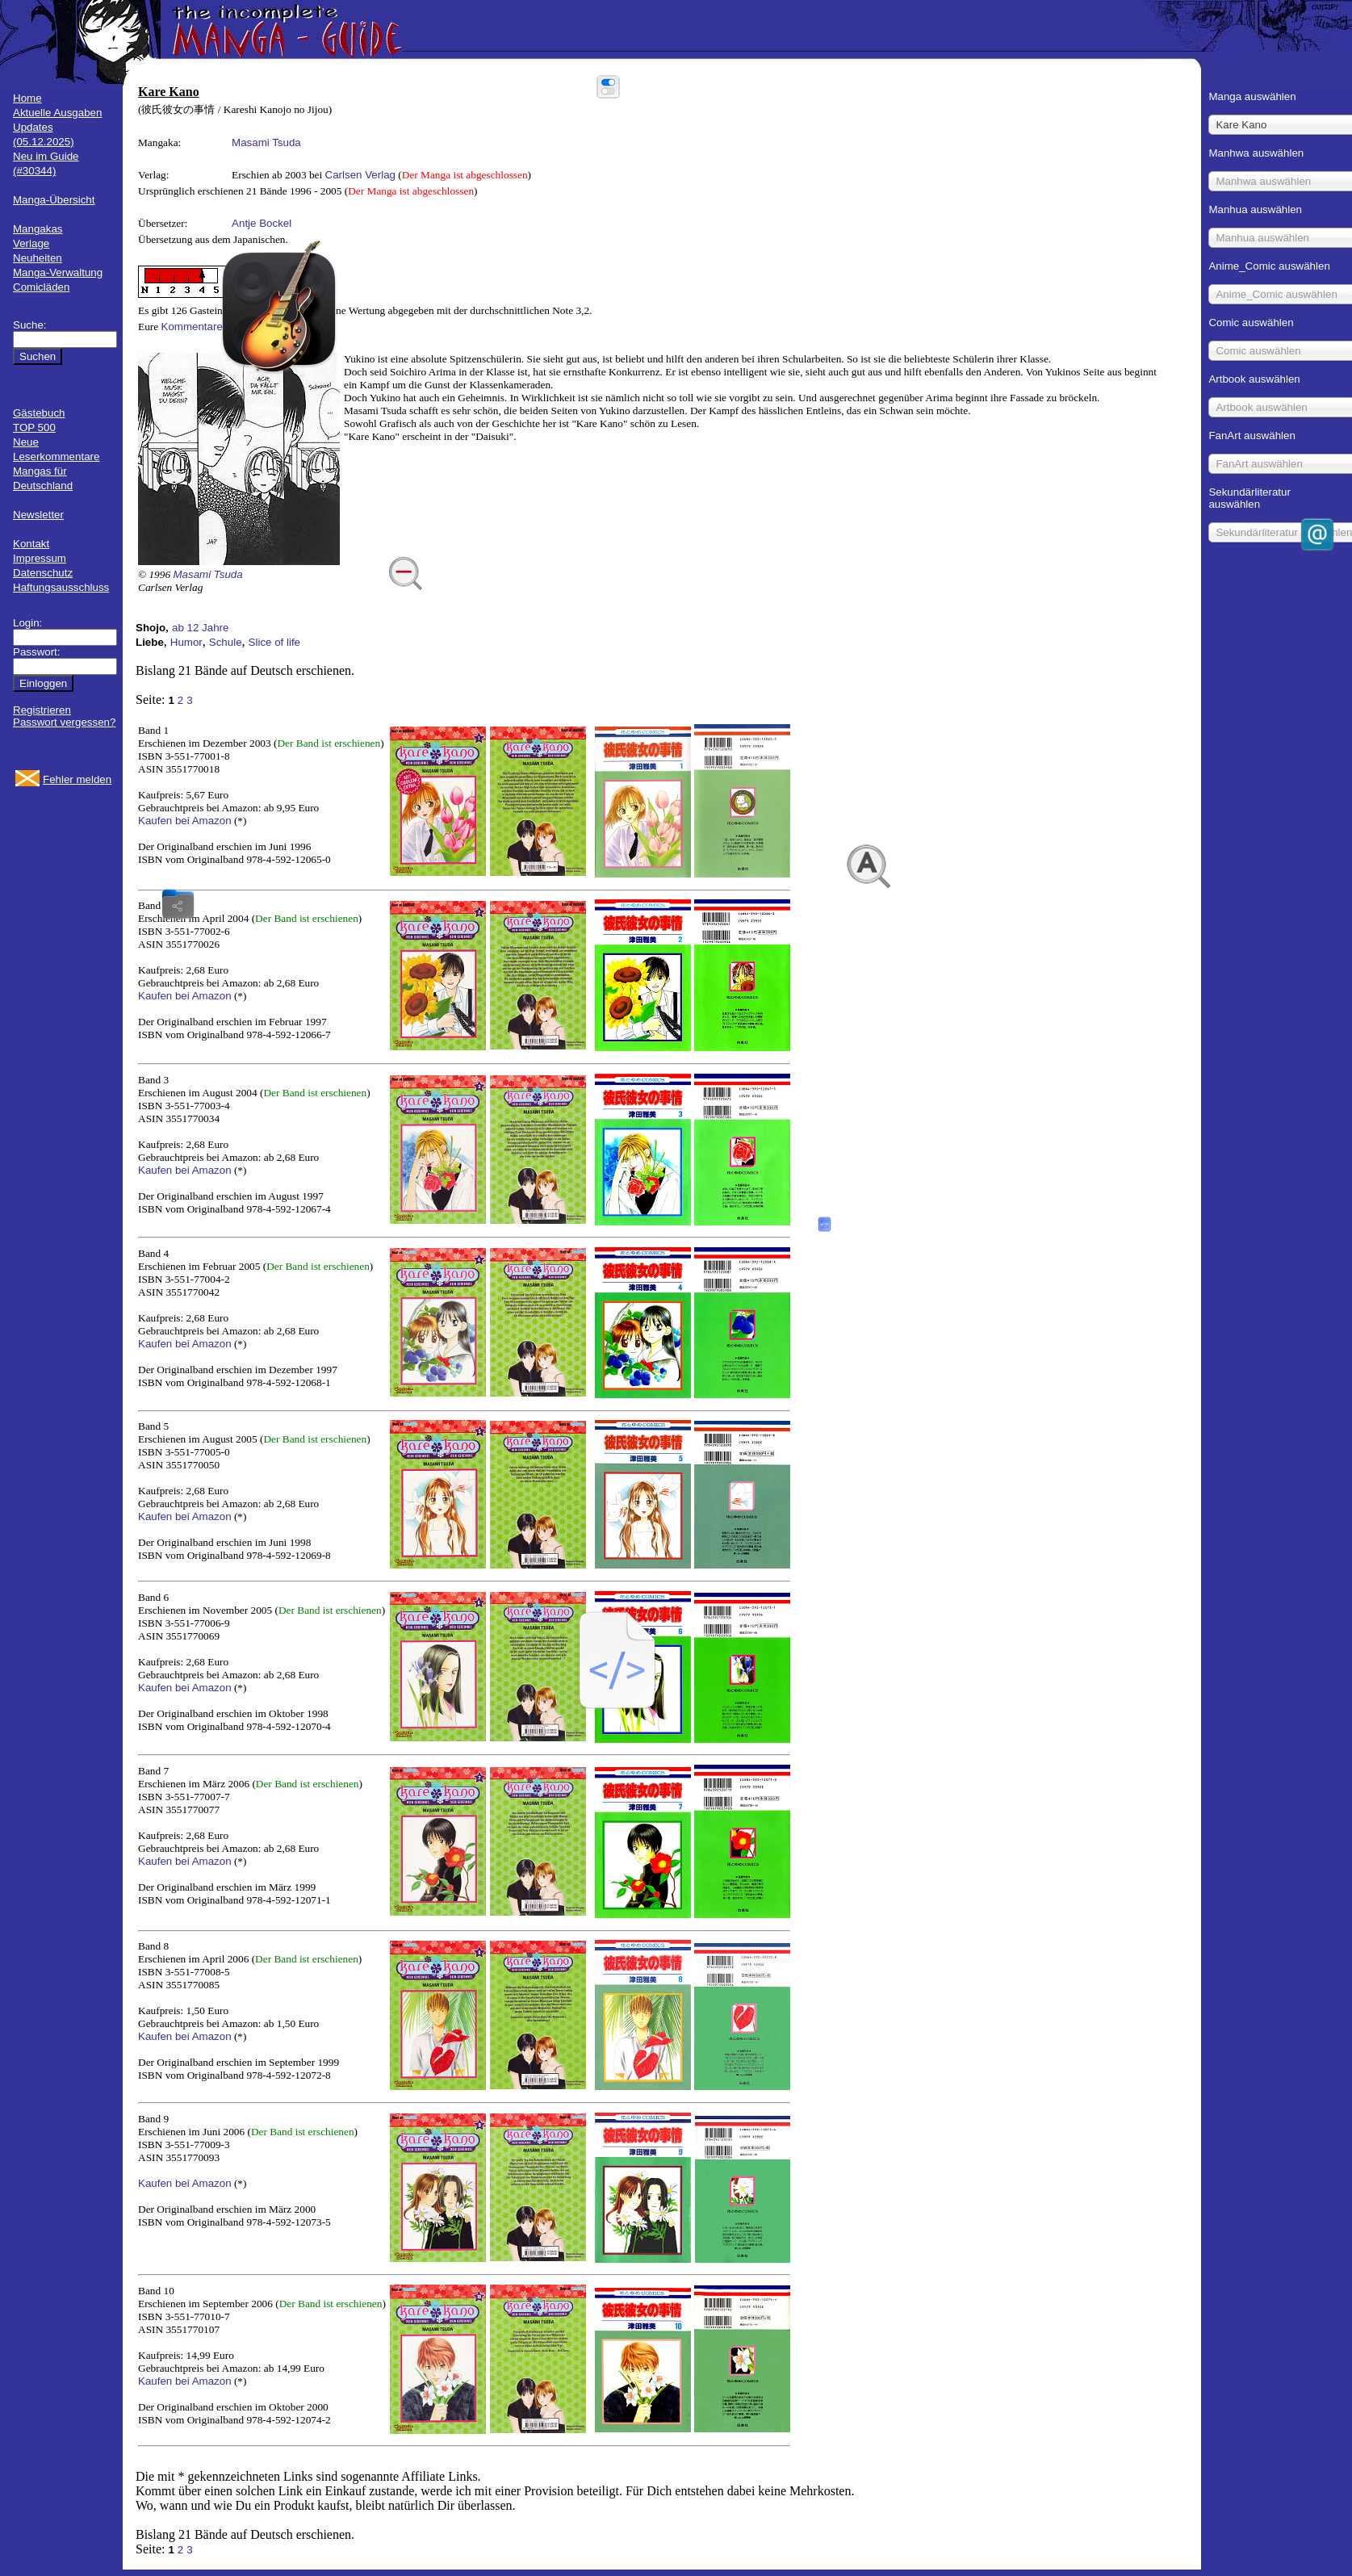 This screenshot has width=1352, height=2576. I want to click on open your public shared folder, so click(178, 903).